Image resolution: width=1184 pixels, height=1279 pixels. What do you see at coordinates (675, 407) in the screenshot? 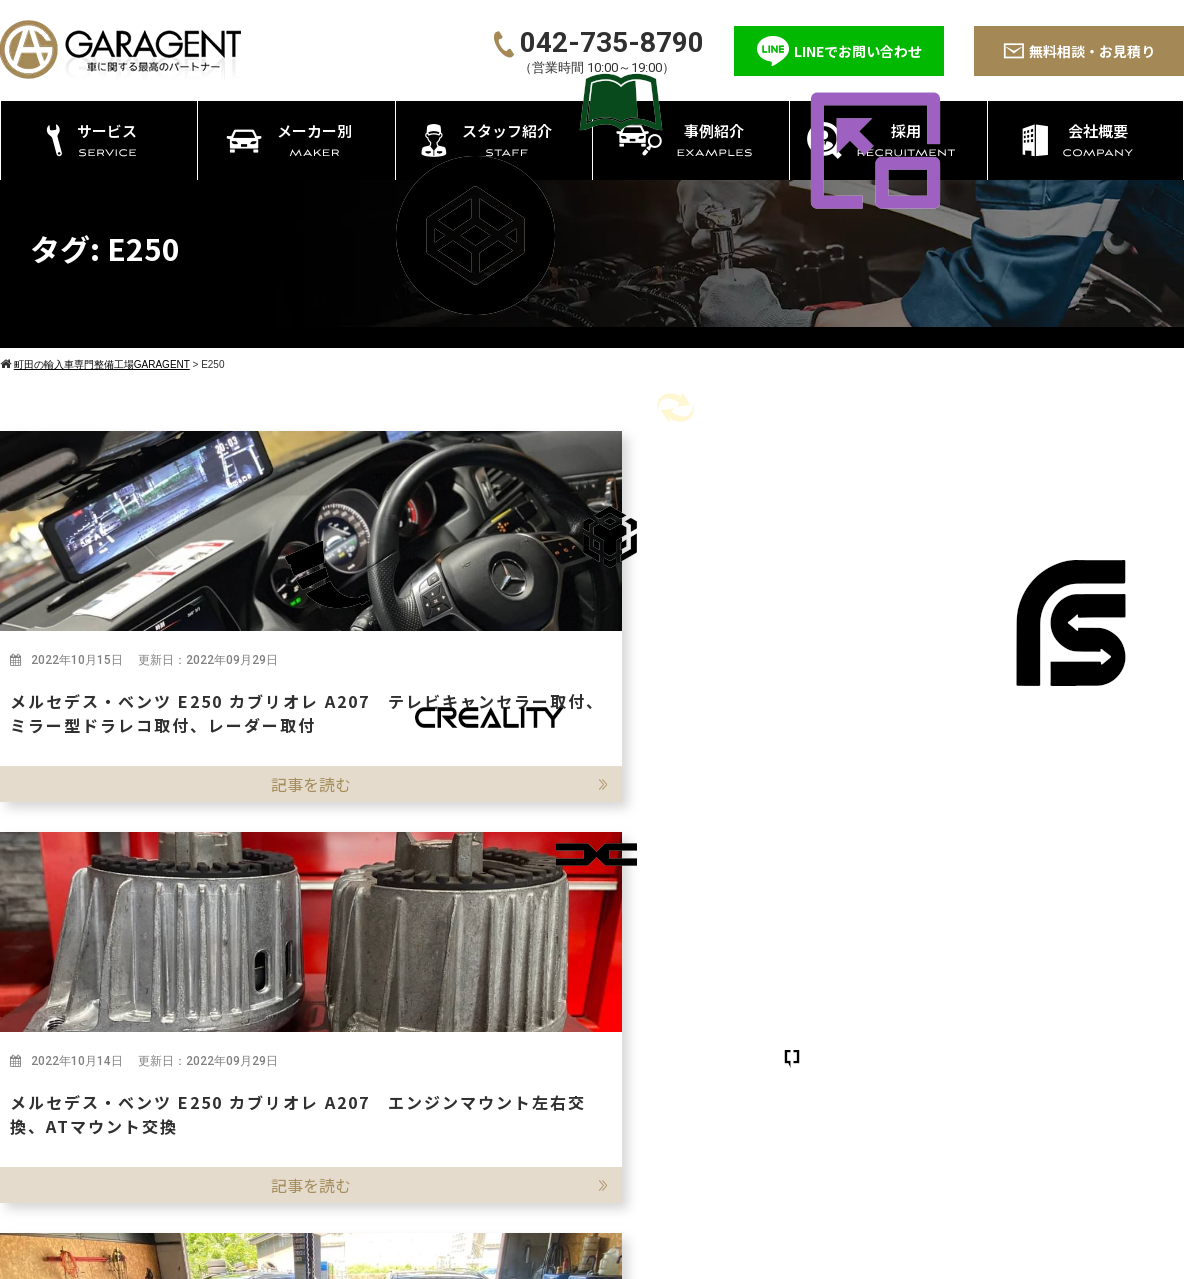
I see `kashflow accounting software logo` at bounding box center [675, 407].